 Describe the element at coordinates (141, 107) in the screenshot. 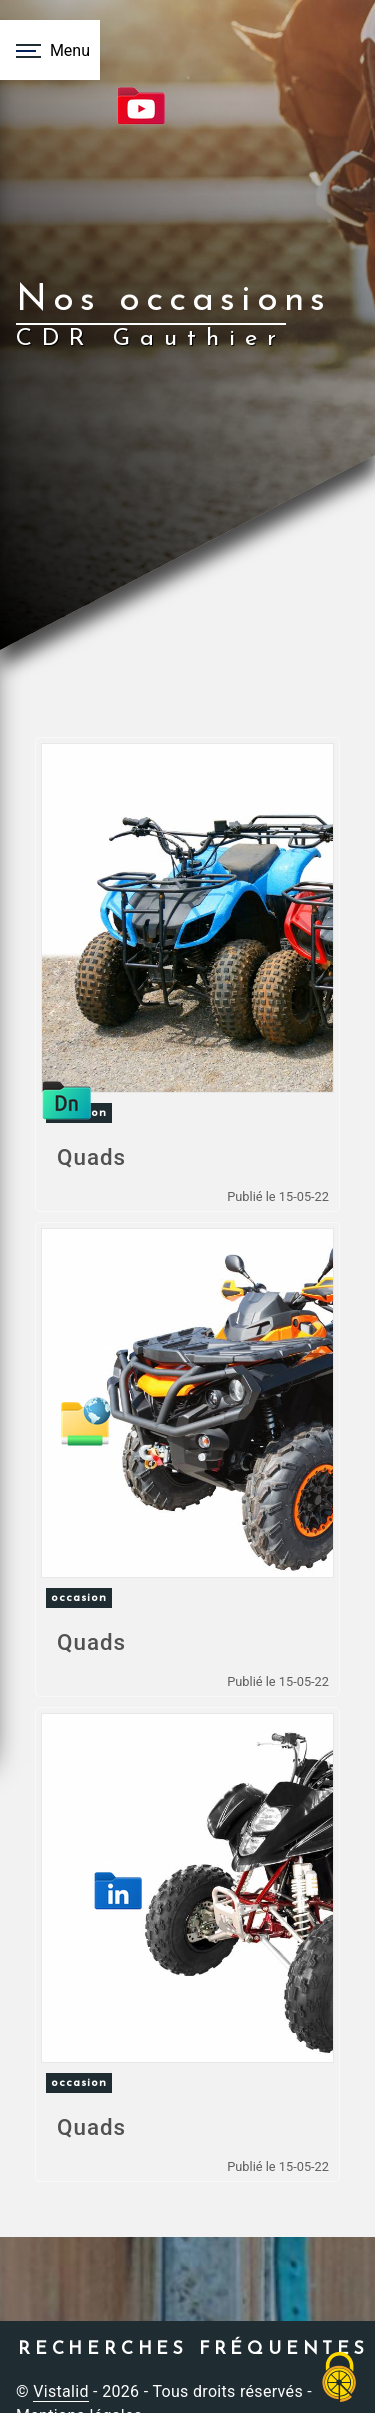

I see `open folder containing downloaded youtube videos` at that location.